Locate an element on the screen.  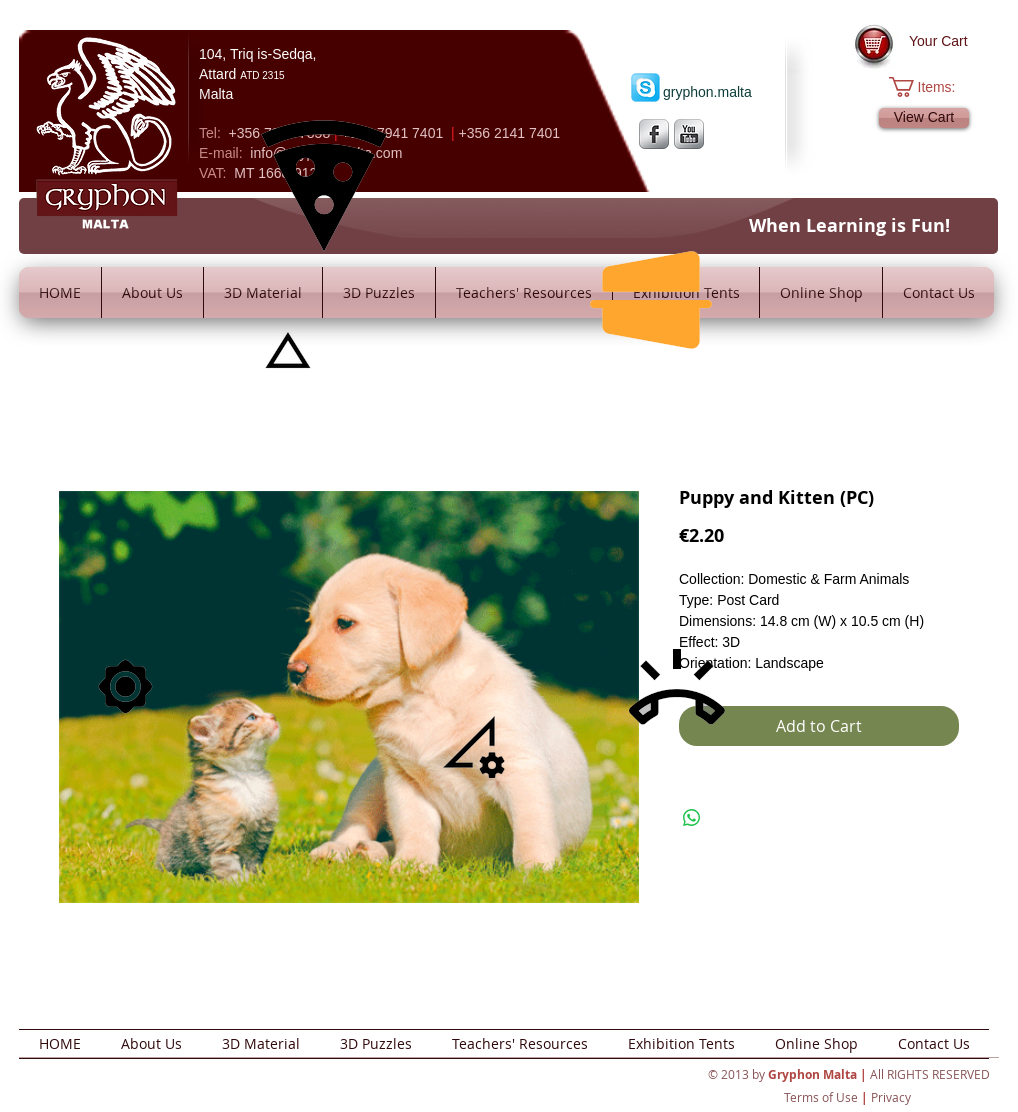
increase screen brightness is located at coordinates (125, 686).